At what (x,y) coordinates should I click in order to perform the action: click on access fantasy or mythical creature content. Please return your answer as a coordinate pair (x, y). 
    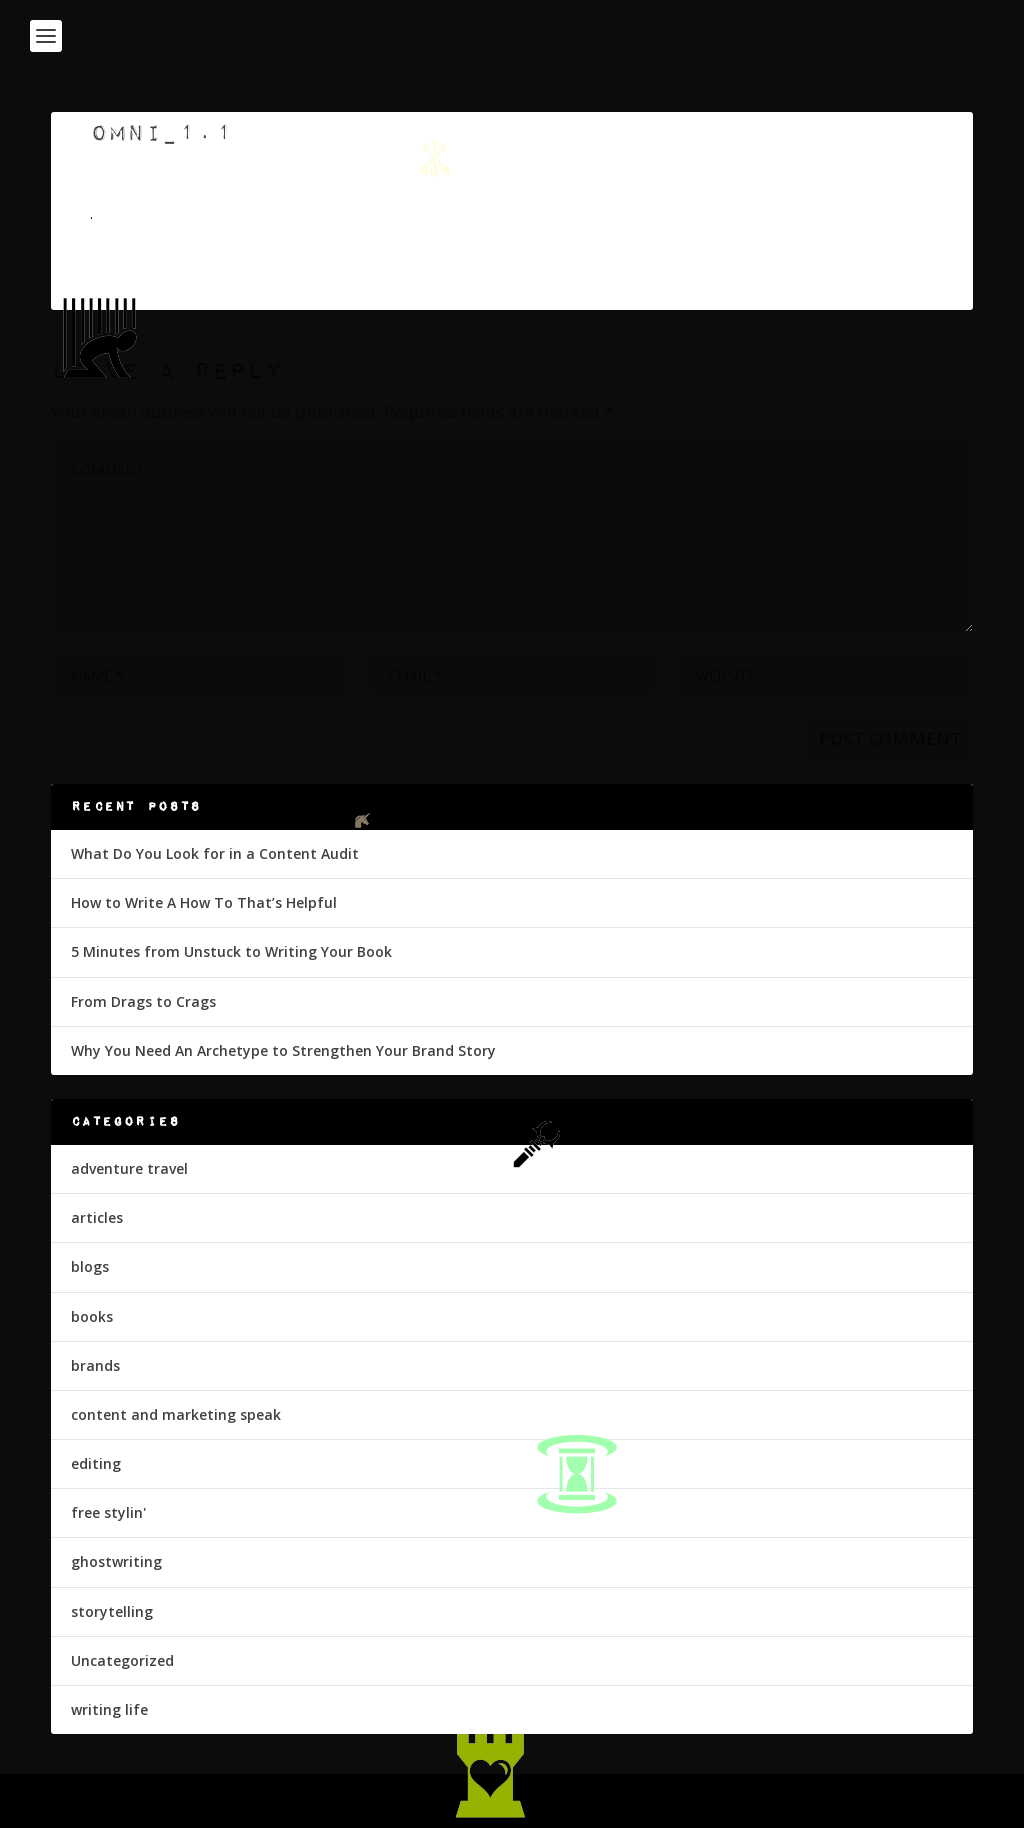
    Looking at the image, I should click on (363, 820).